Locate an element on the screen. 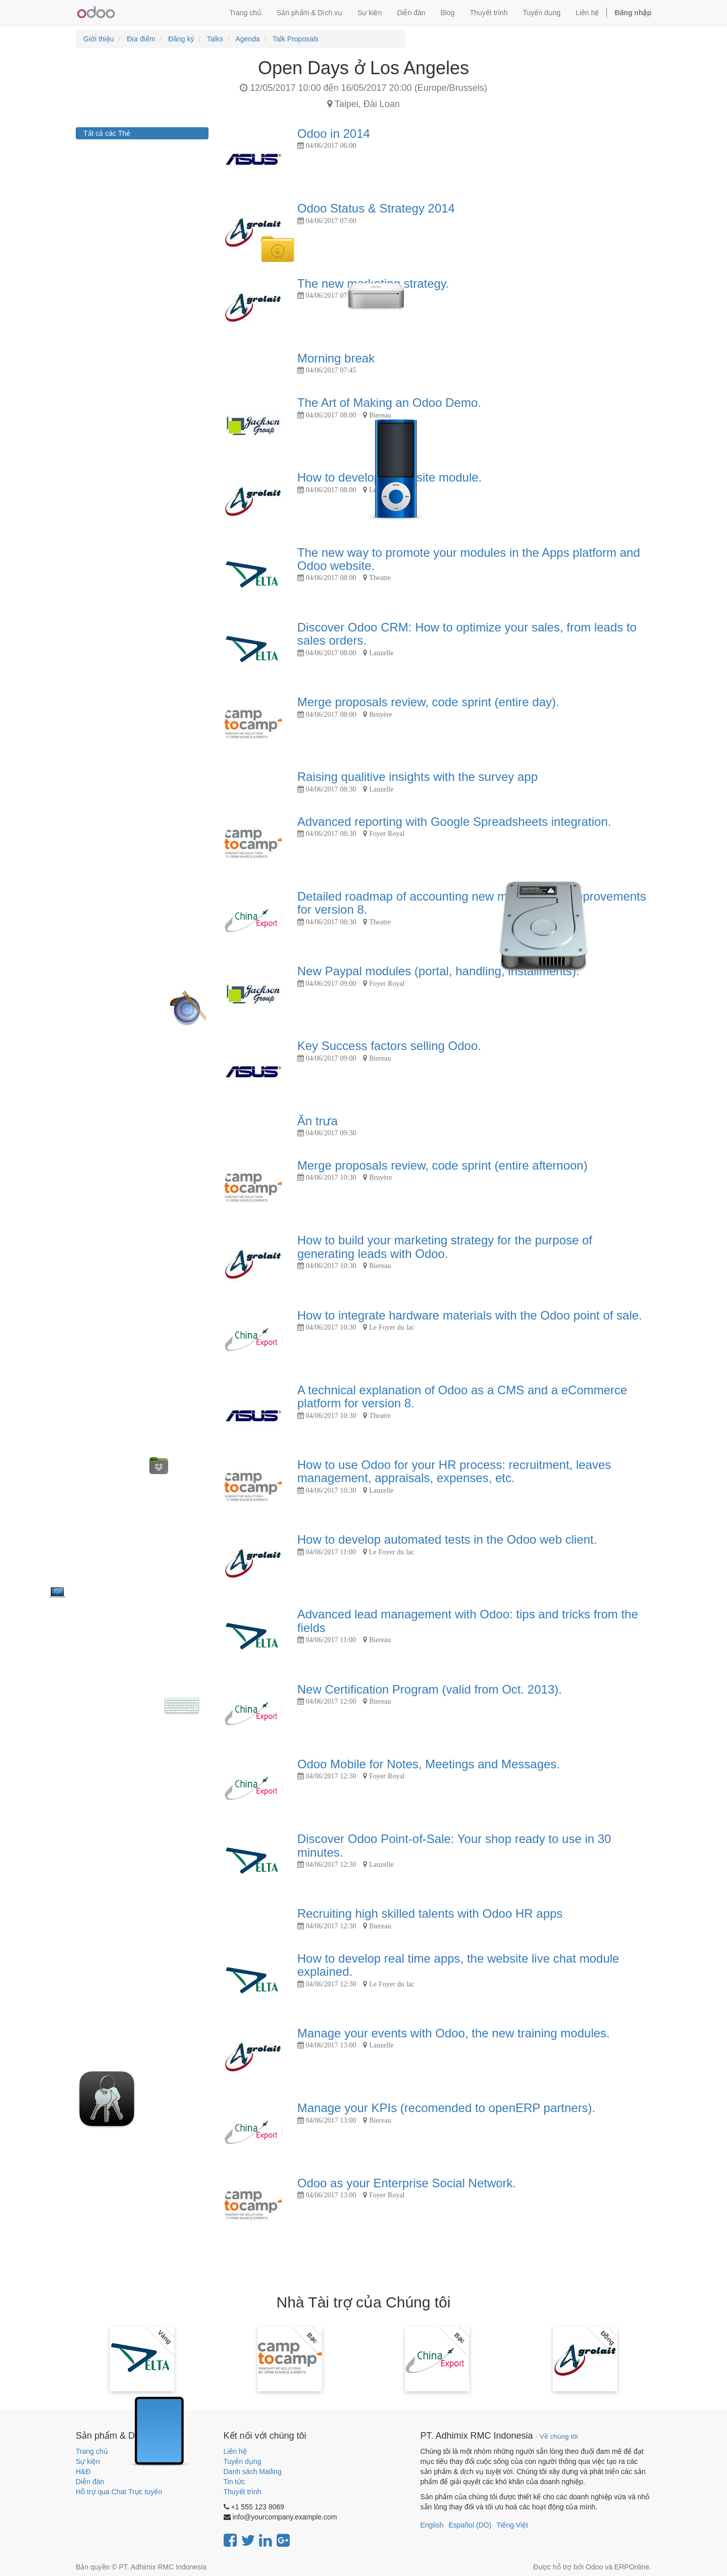 The height and width of the screenshot is (2576, 727). represents a mac mini device in system settings is located at coordinates (376, 291).